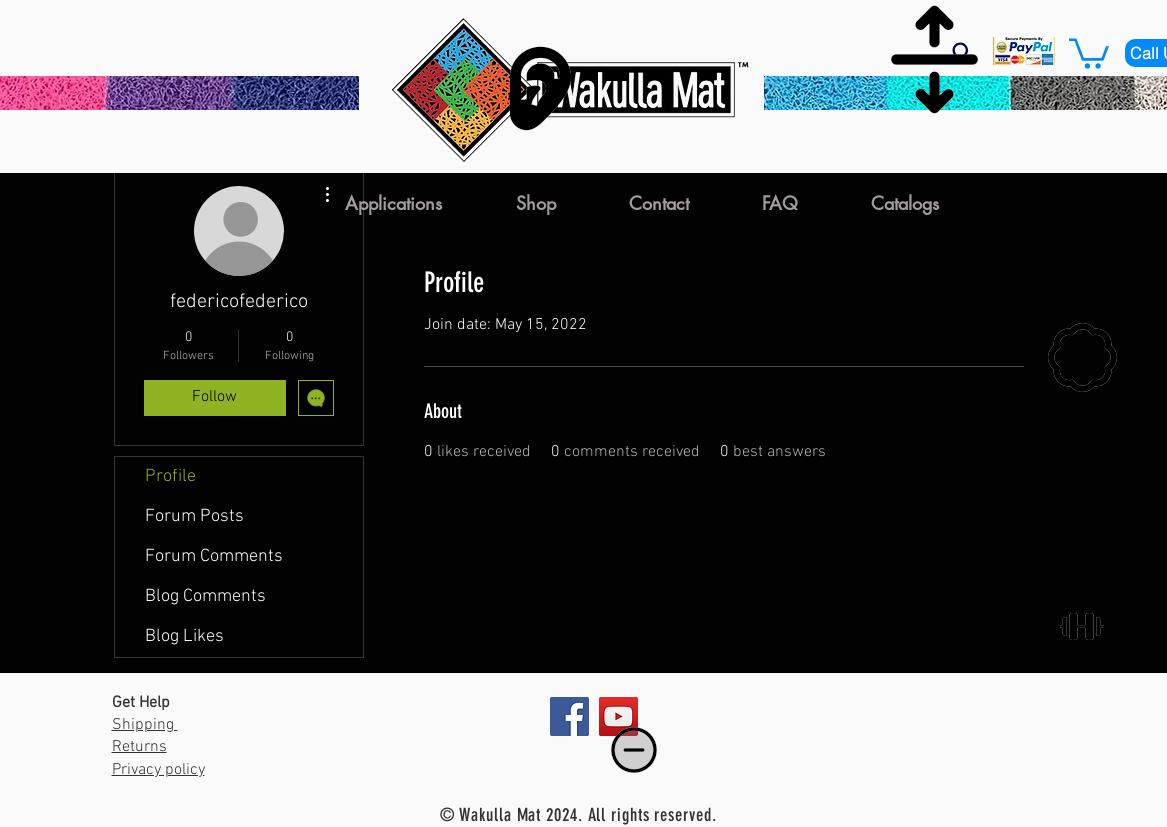  I want to click on remove an item from a list, so click(634, 750).